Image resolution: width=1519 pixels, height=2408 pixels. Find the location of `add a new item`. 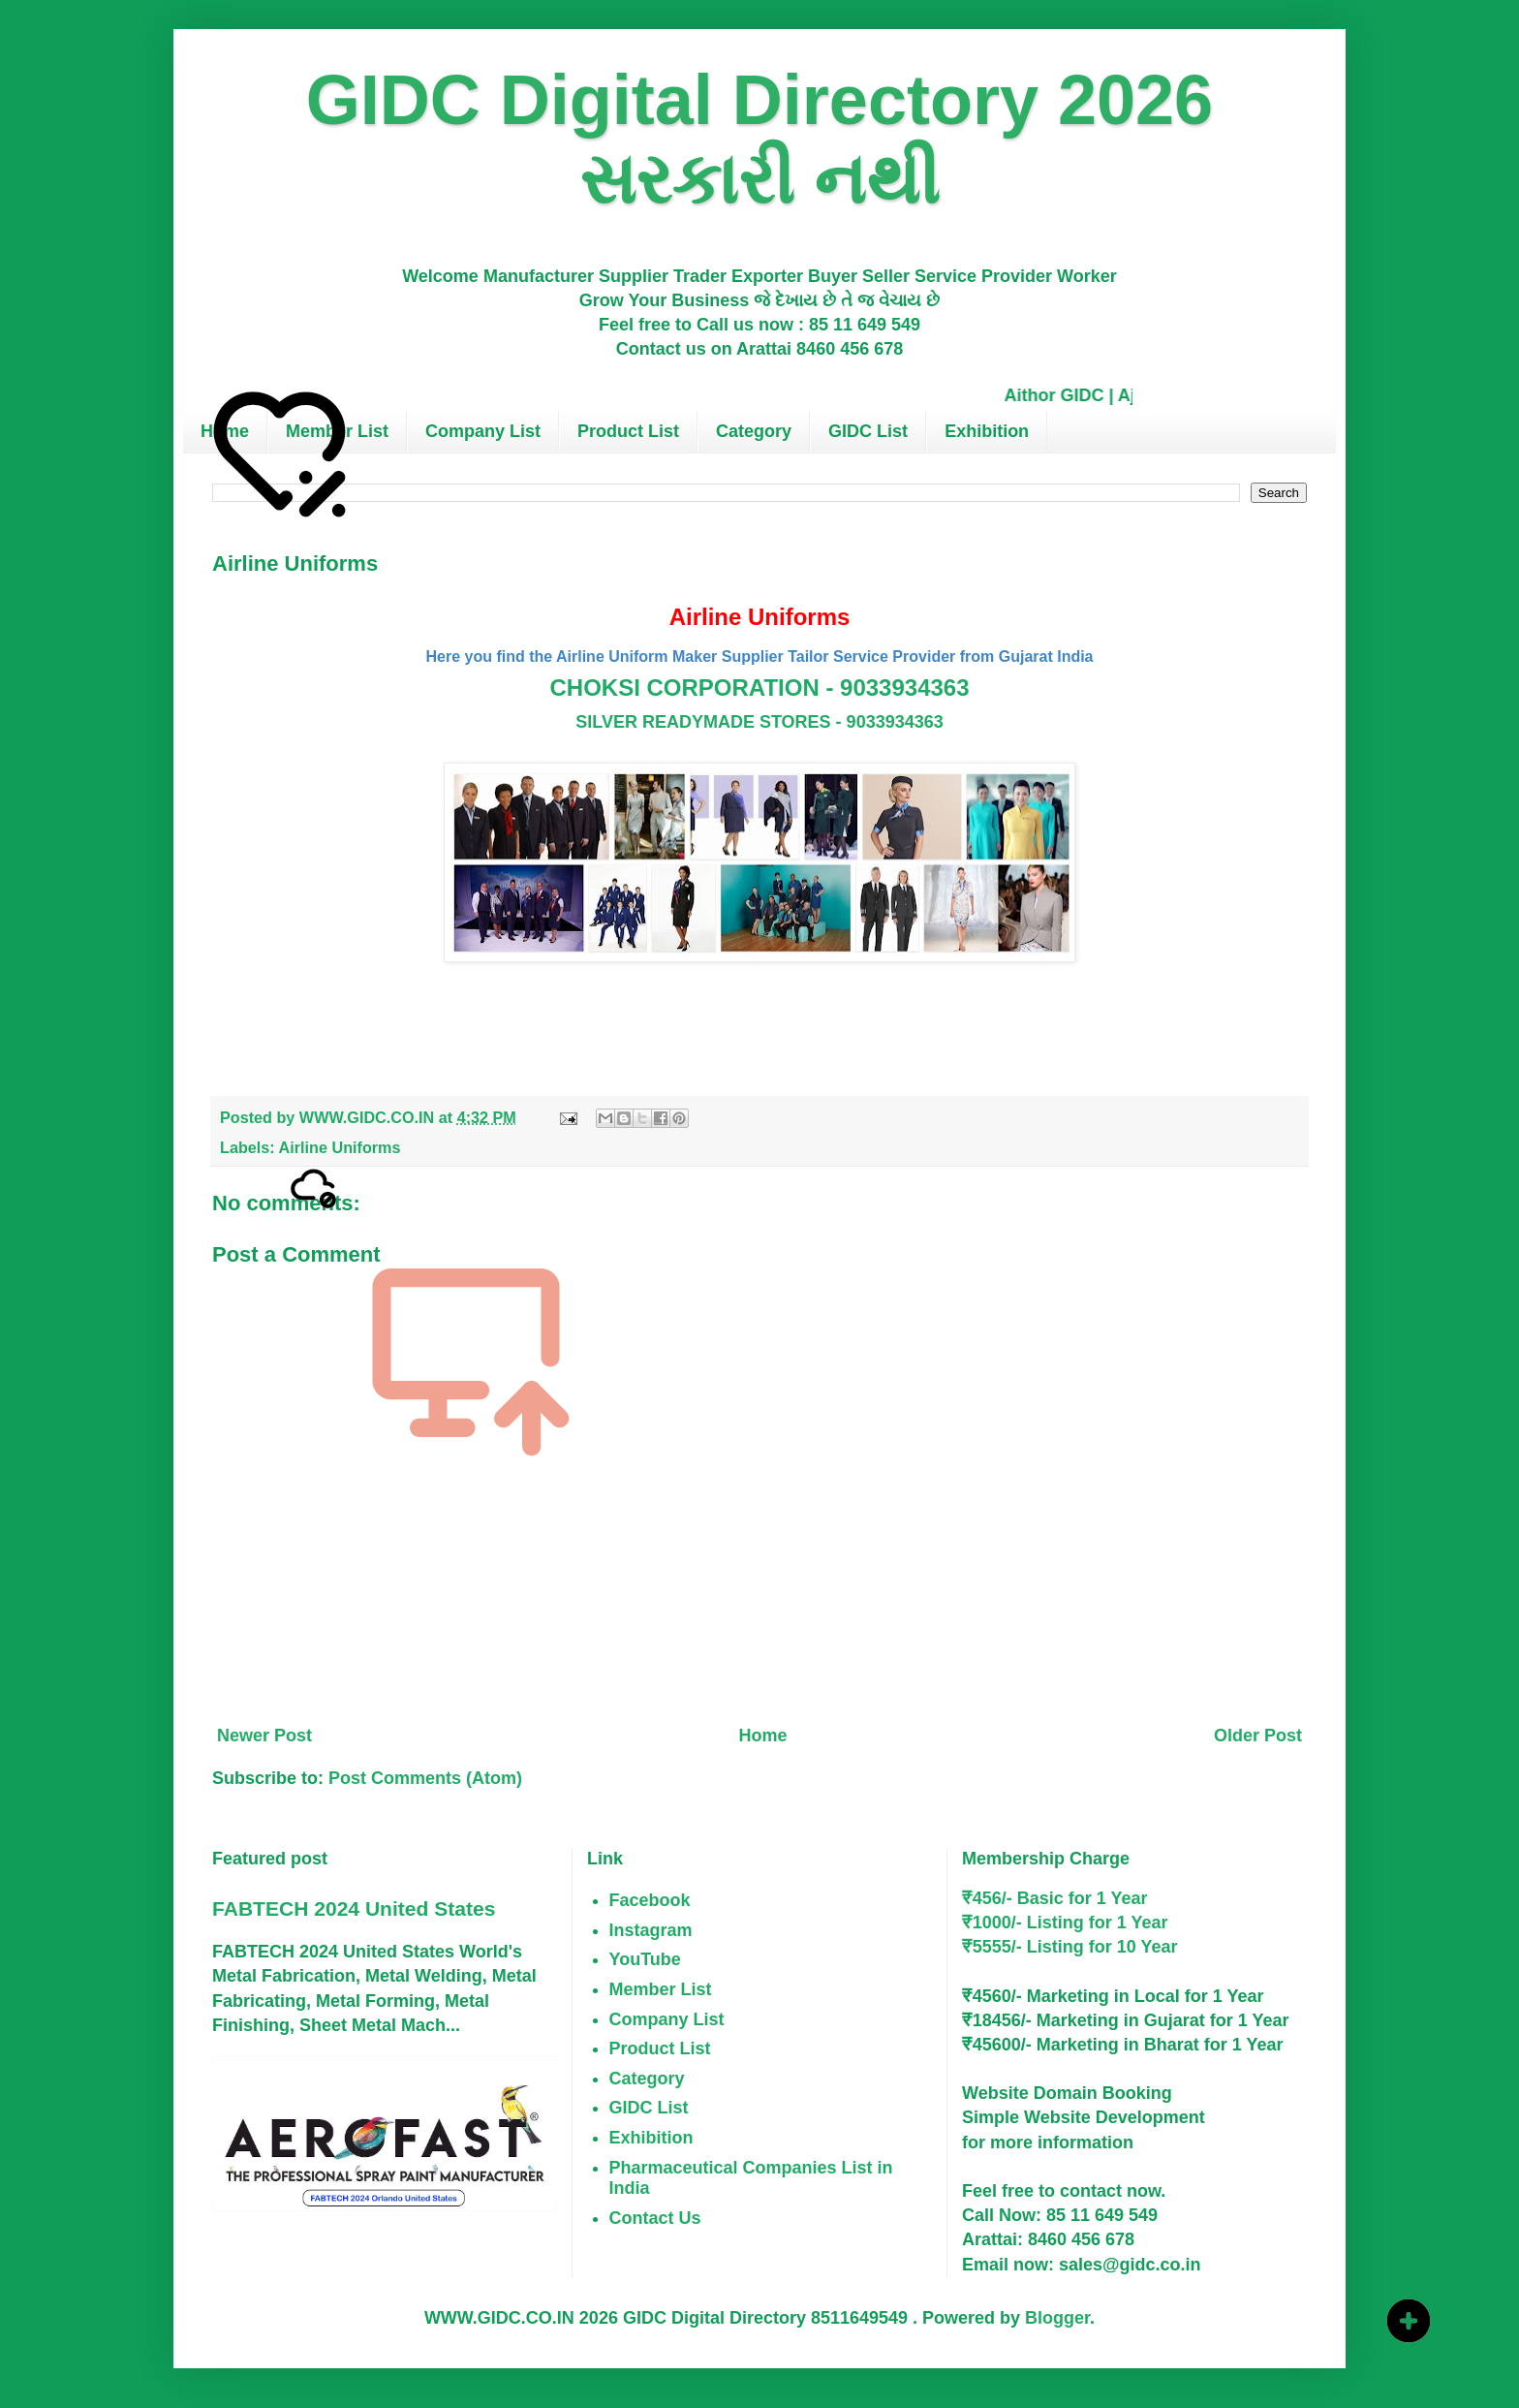

add a new item is located at coordinates (1409, 2321).